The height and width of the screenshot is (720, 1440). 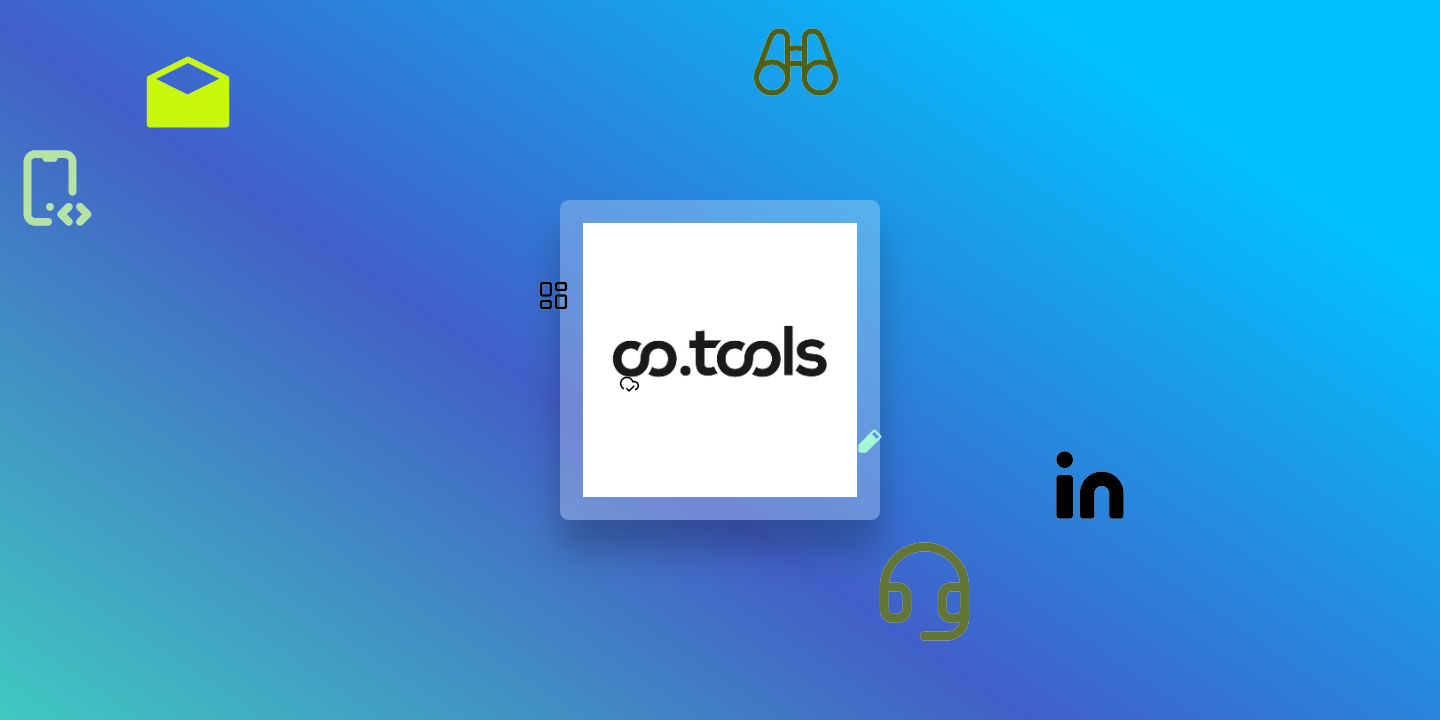 What do you see at coordinates (553, 295) in the screenshot?
I see `open dashboard view` at bounding box center [553, 295].